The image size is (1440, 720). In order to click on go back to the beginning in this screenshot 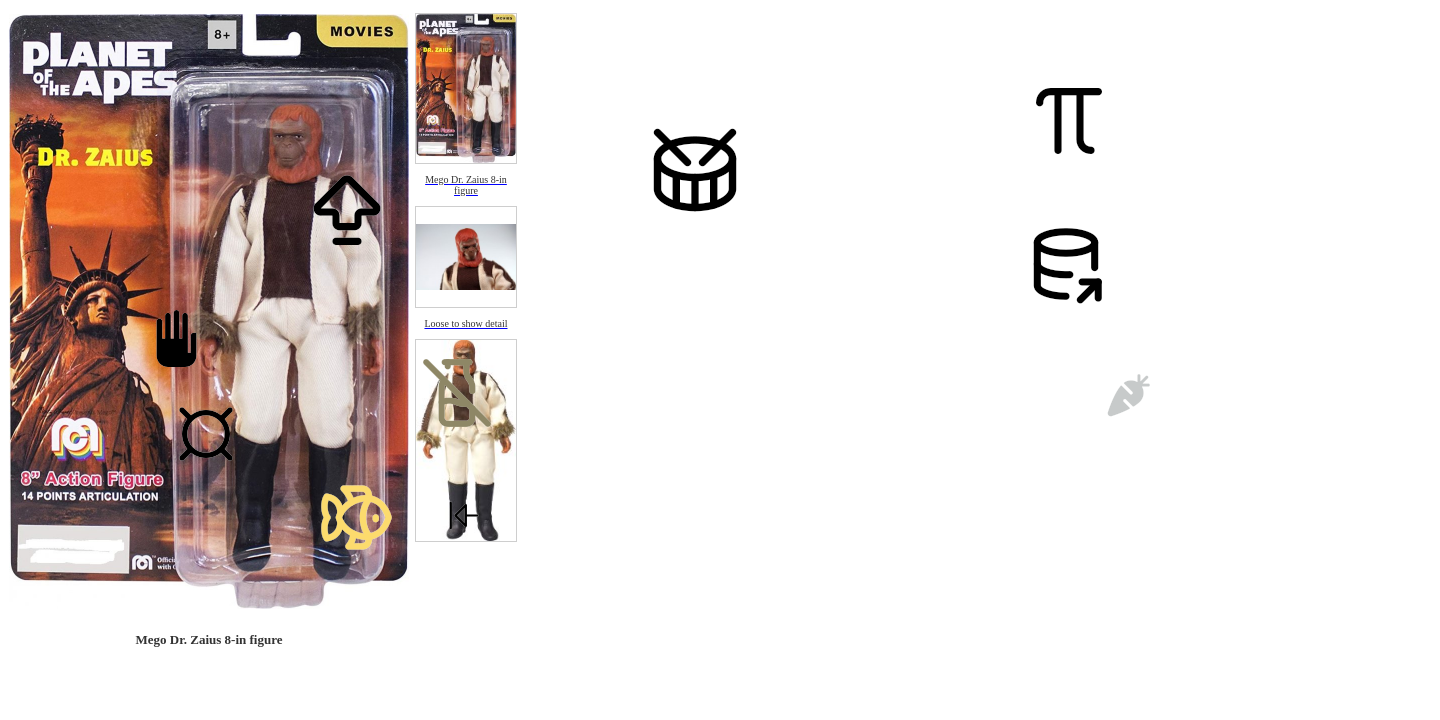, I will do `click(463, 515)`.